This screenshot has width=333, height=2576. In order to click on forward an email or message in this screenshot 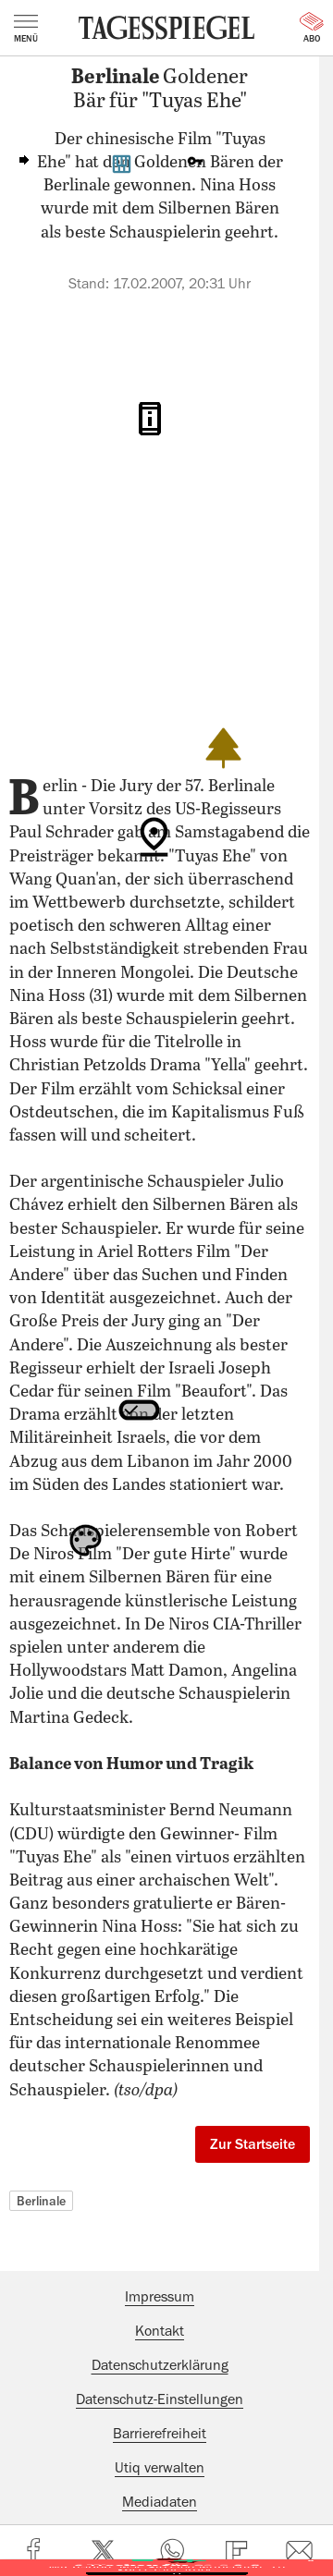, I will do `click(24, 160)`.